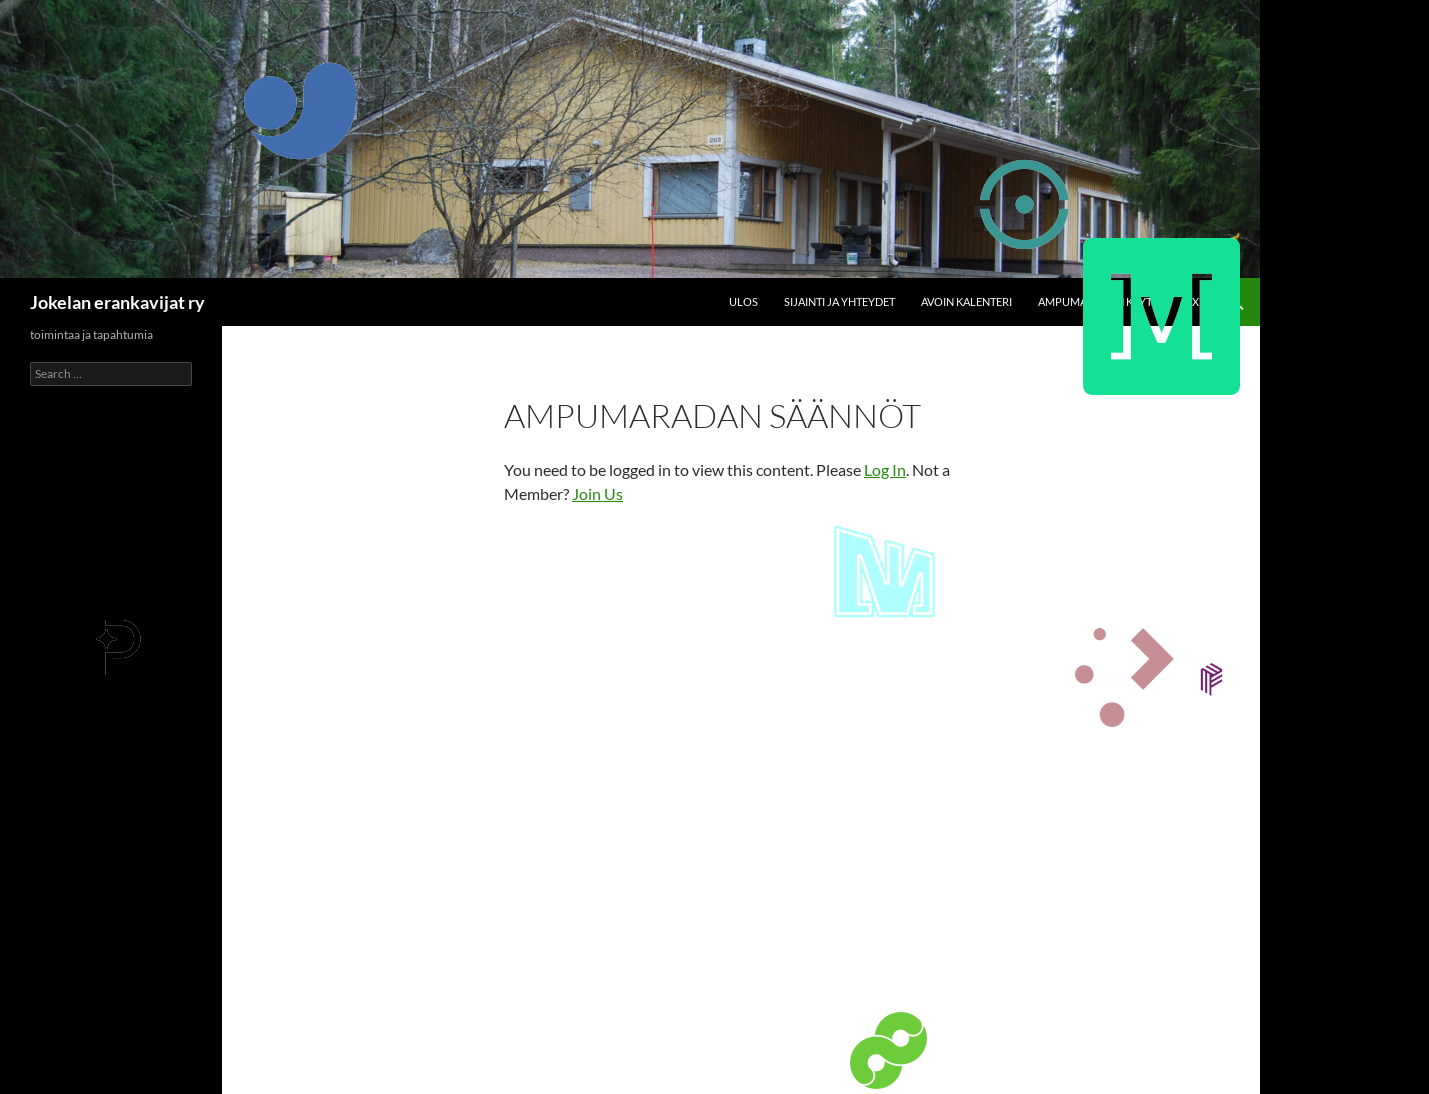 Image resolution: width=1429 pixels, height=1094 pixels. What do you see at coordinates (1211, 679) in the screenshot?
I see `link to Pusher real-time messaging services` at bounding box center [1211, 679].